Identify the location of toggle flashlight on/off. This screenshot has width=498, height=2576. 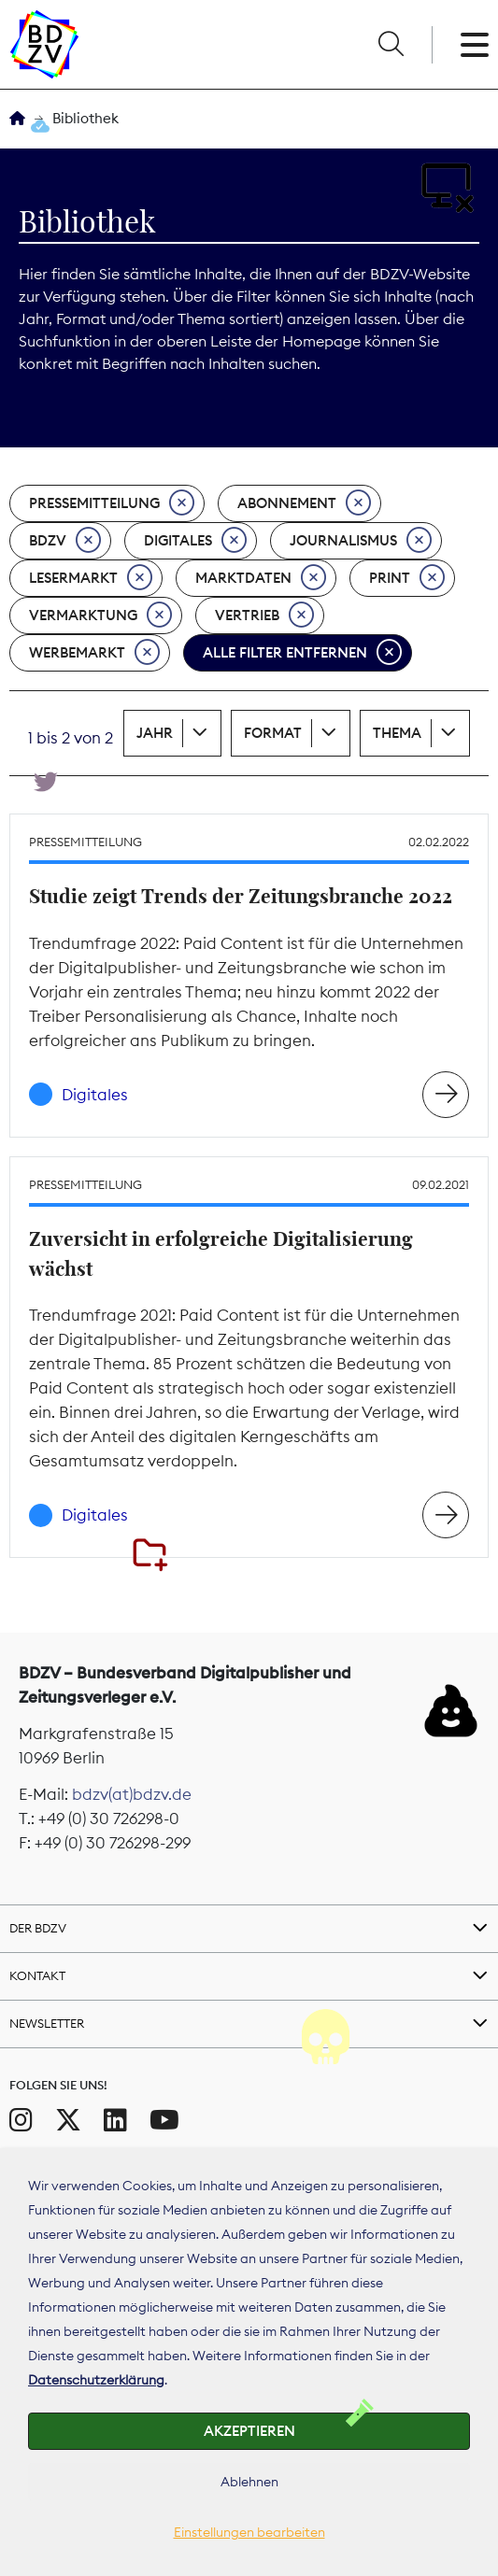
(360, 2413).